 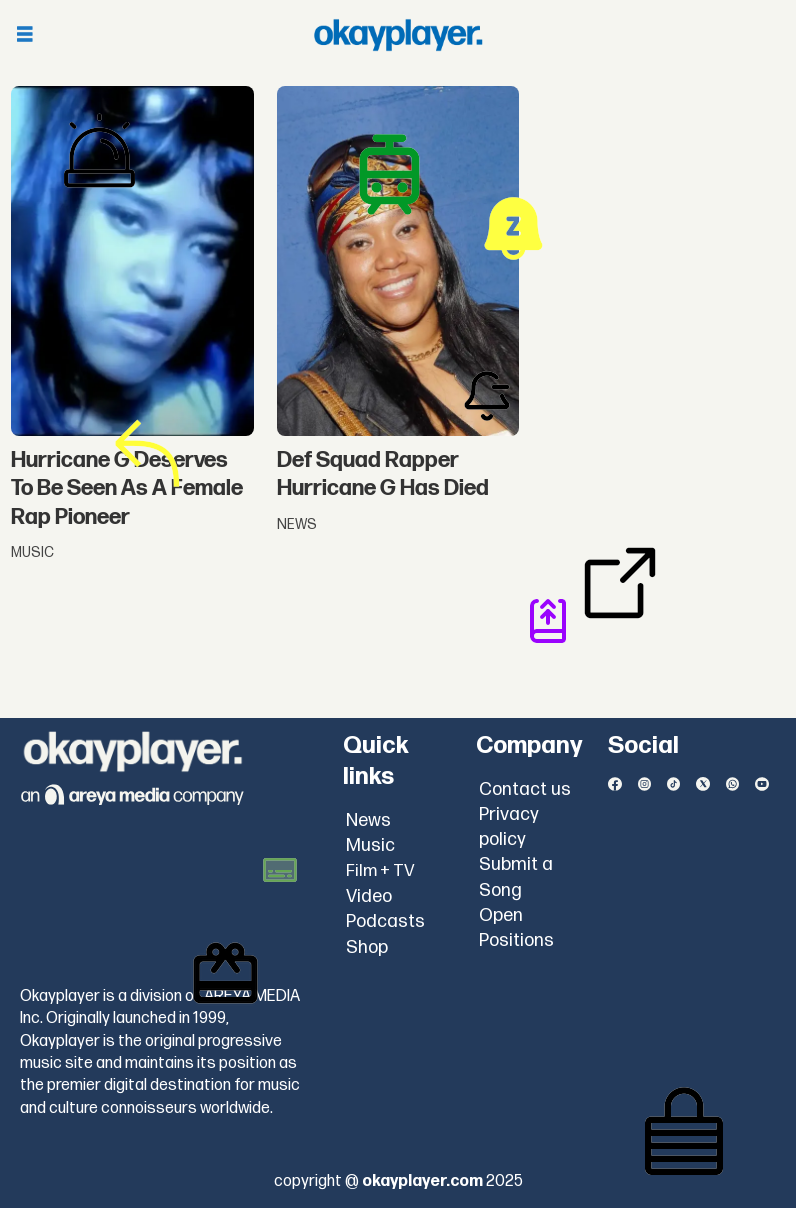 What do you see at coordinates (684, 1136) in the screenshot?
I see `indicates a secure or encrypted connection` at bounding box center [684, 1136].